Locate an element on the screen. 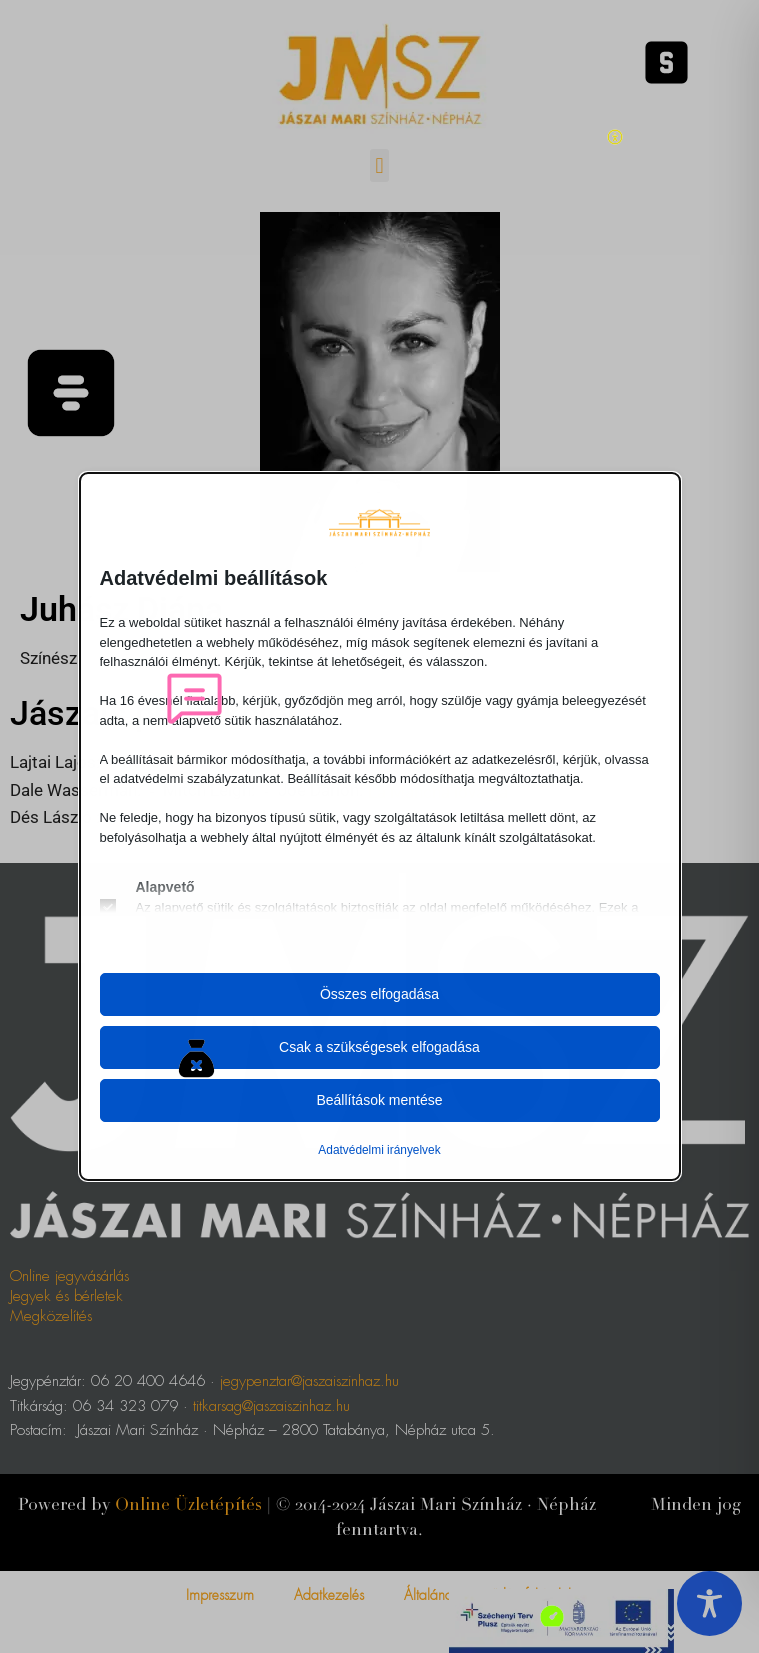  remove item from cart or bag is located at coordinates (196, 1058).